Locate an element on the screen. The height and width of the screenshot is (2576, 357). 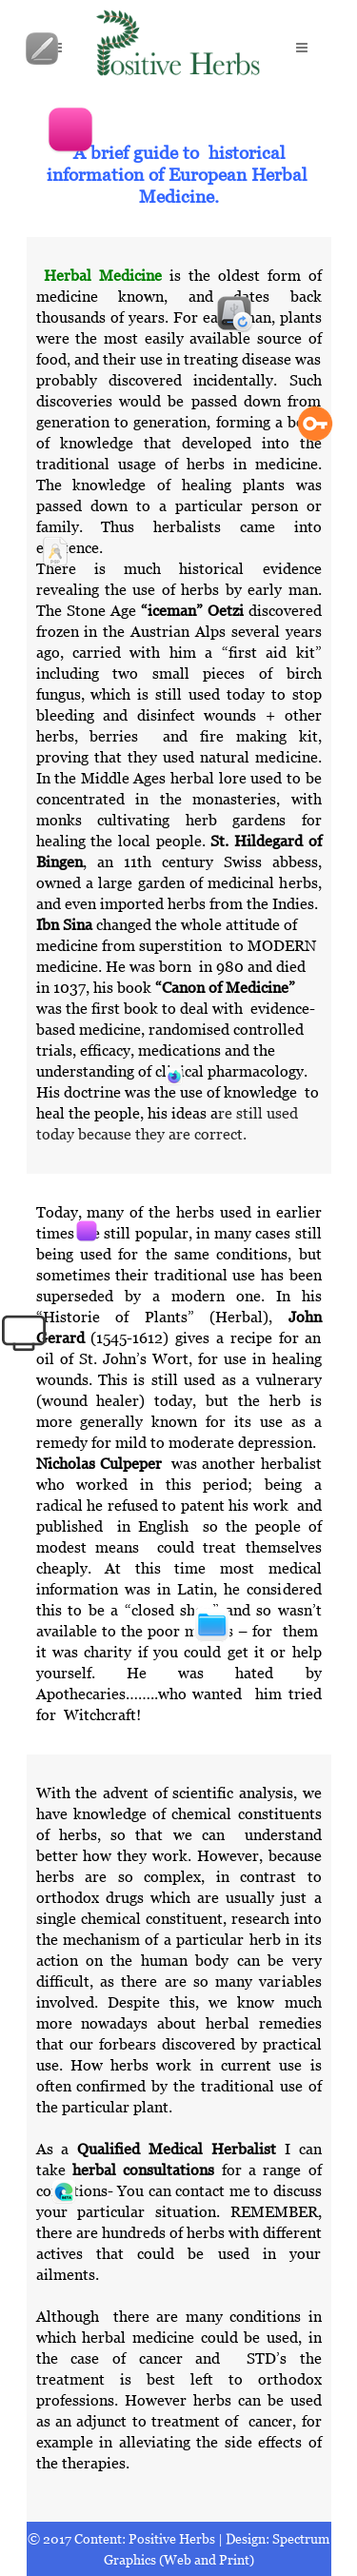
blank app icon template for customization is located at coordinates (70, 129).